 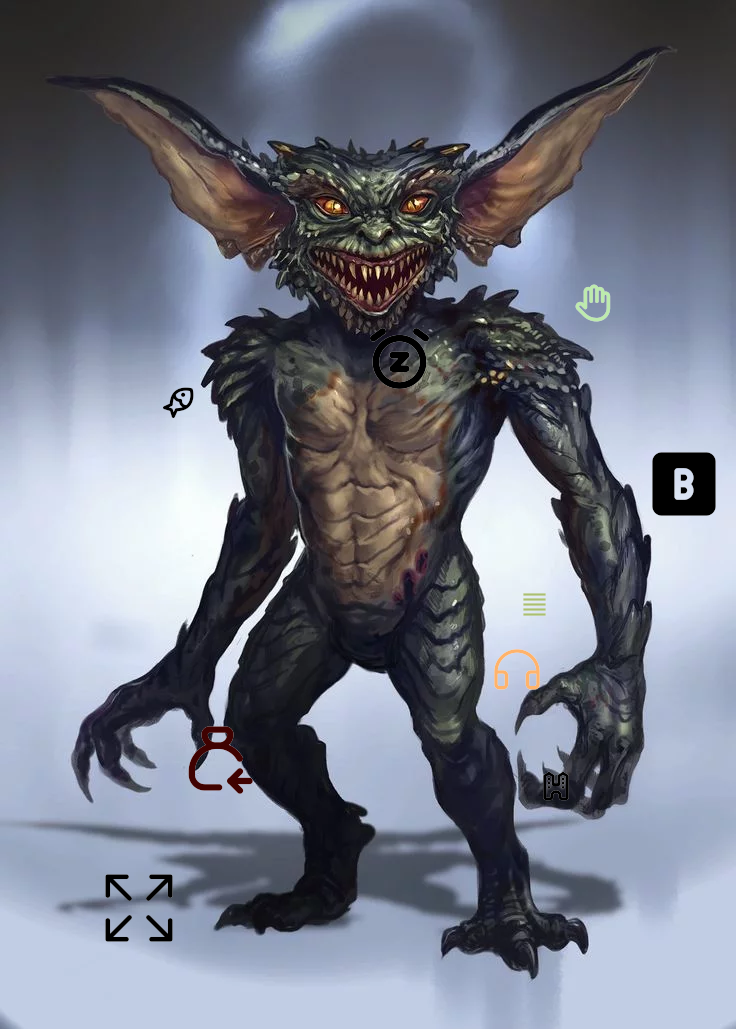 What do you see at coordinates (594, 303) in the screenshot?
I see `stop or pause an action` at bounding box center [594, 303].